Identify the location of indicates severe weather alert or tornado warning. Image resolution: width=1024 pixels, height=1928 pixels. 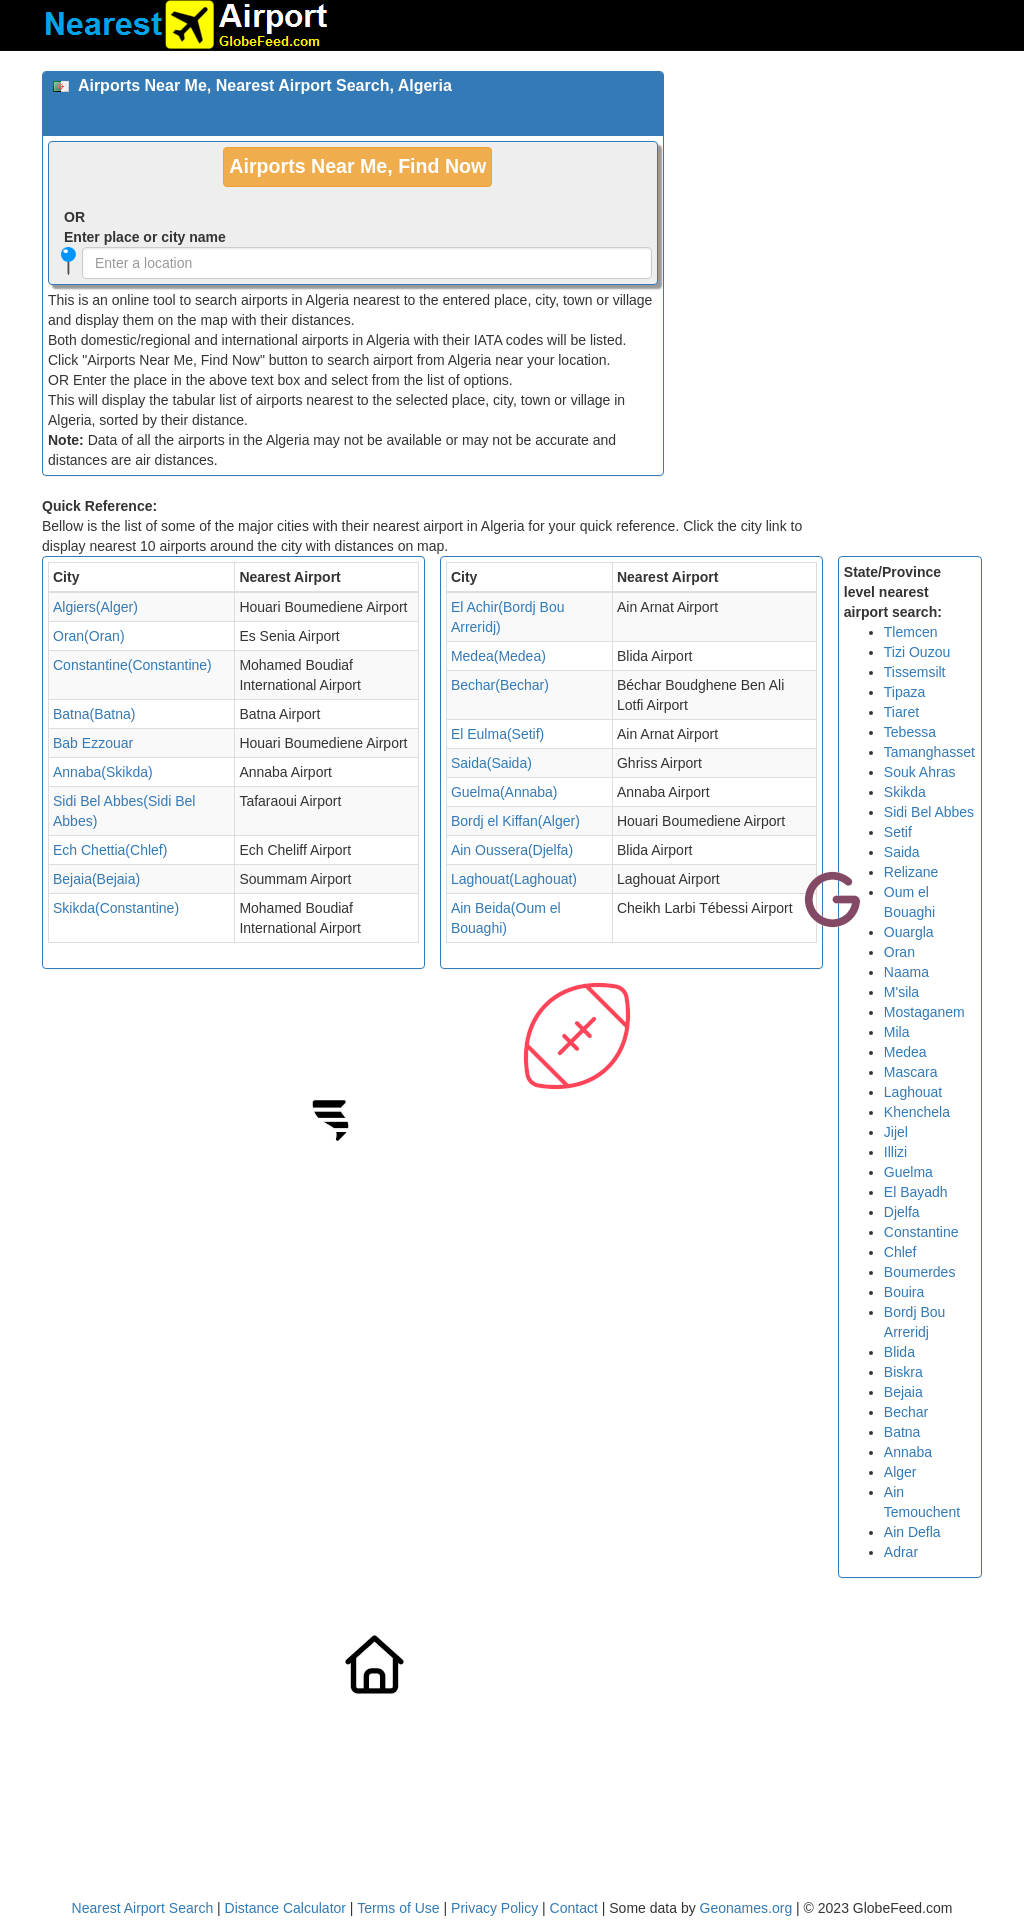
(330, 1120).